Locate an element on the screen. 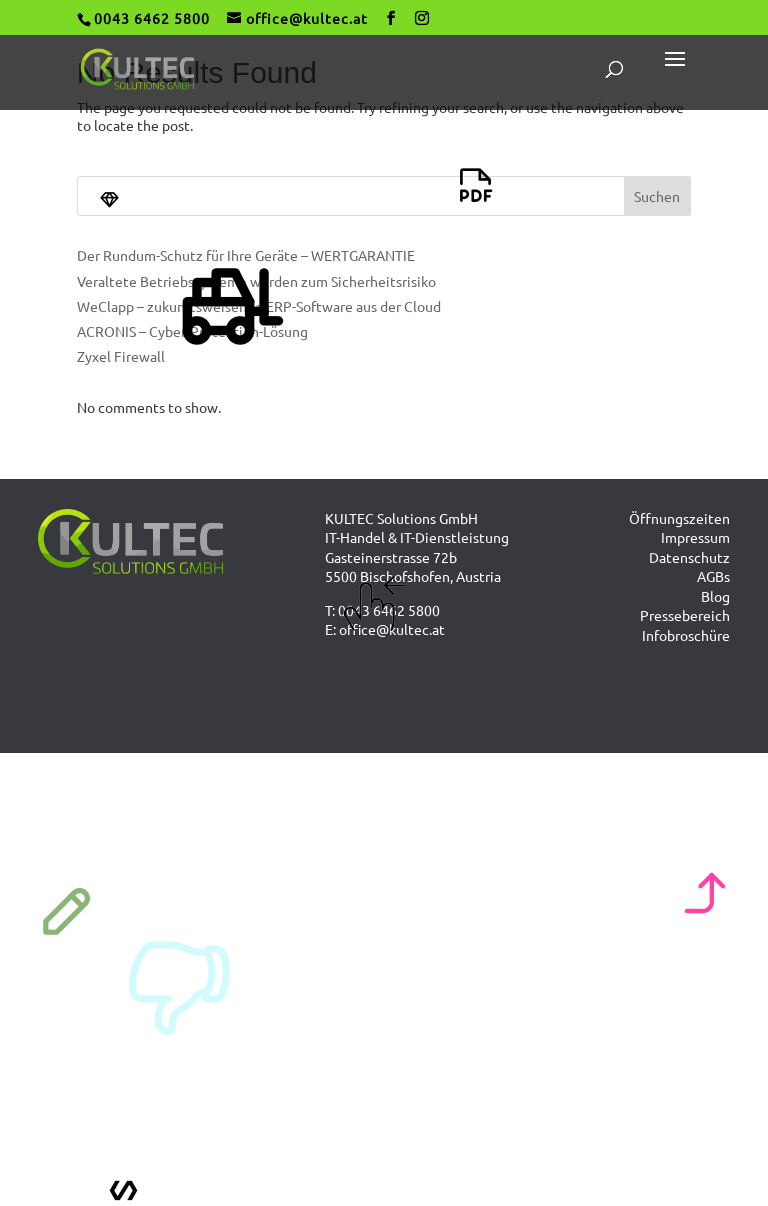  view or open a PDF document is located at coordinates (475, 186).